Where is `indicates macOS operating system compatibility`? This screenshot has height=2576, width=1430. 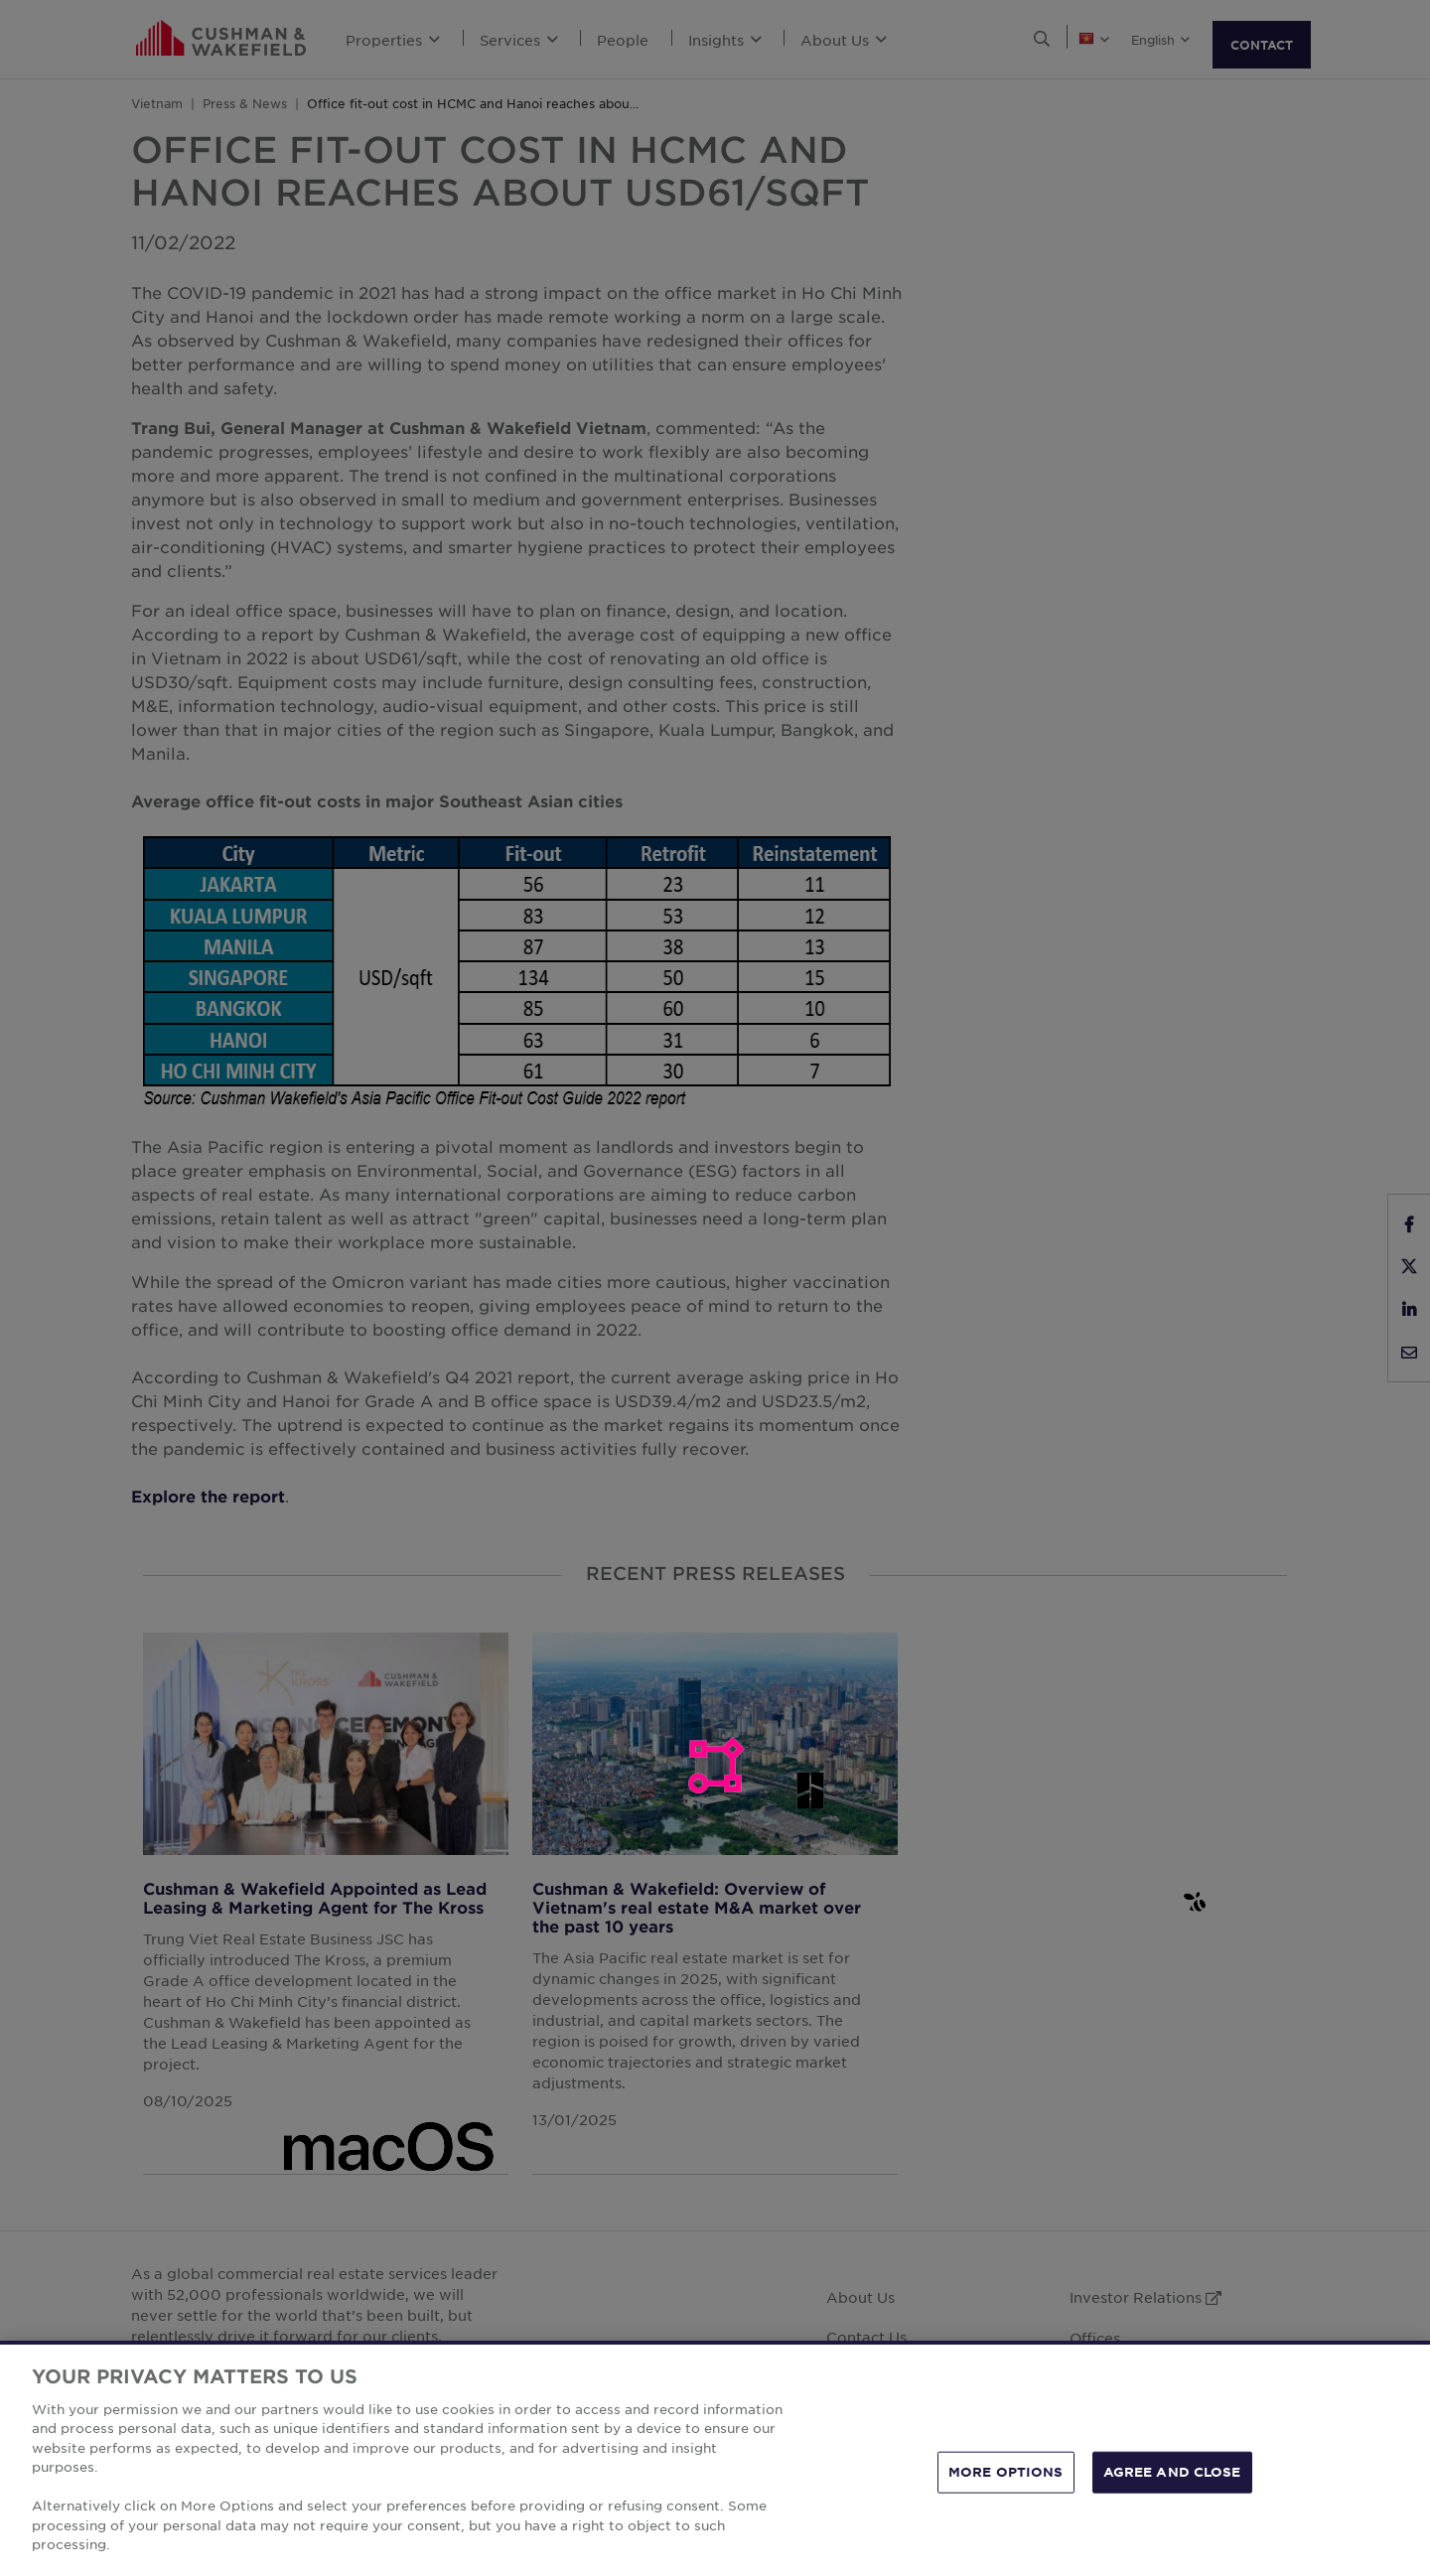 indicates macOS operating system compatibility is located at coordinates (388, 2146).